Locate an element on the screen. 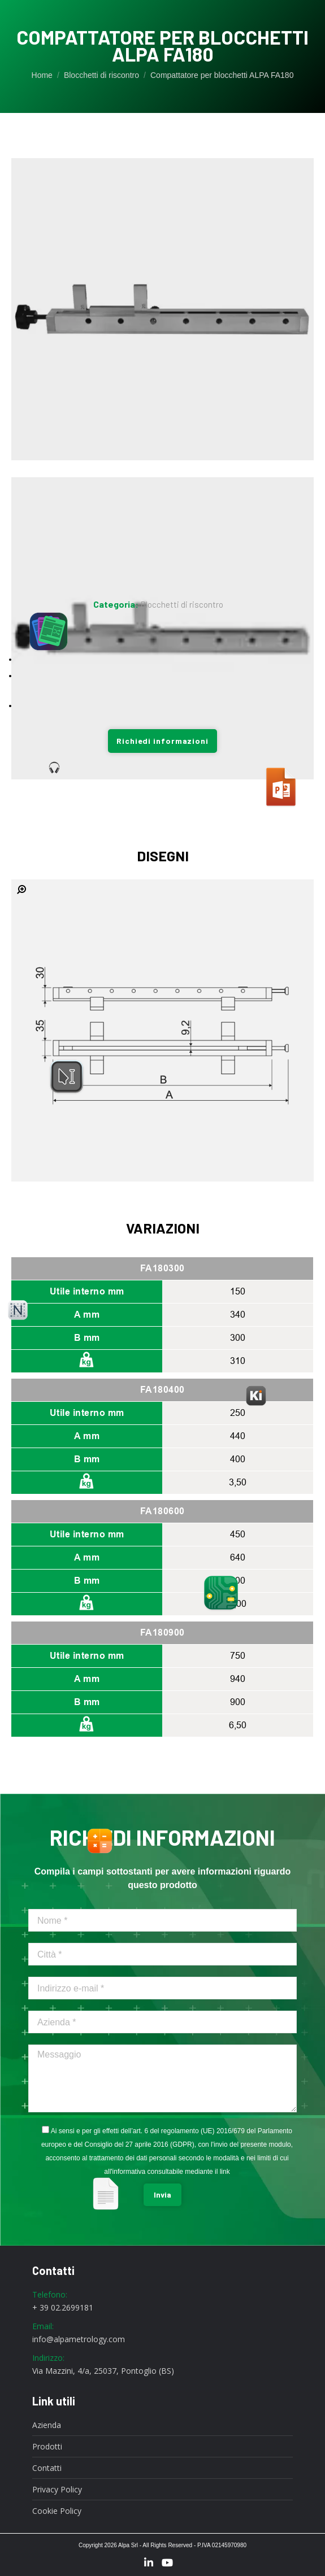 The image size is (325, 2576). powerpoint template file with macros enabled is located at coordinates (281, 787).